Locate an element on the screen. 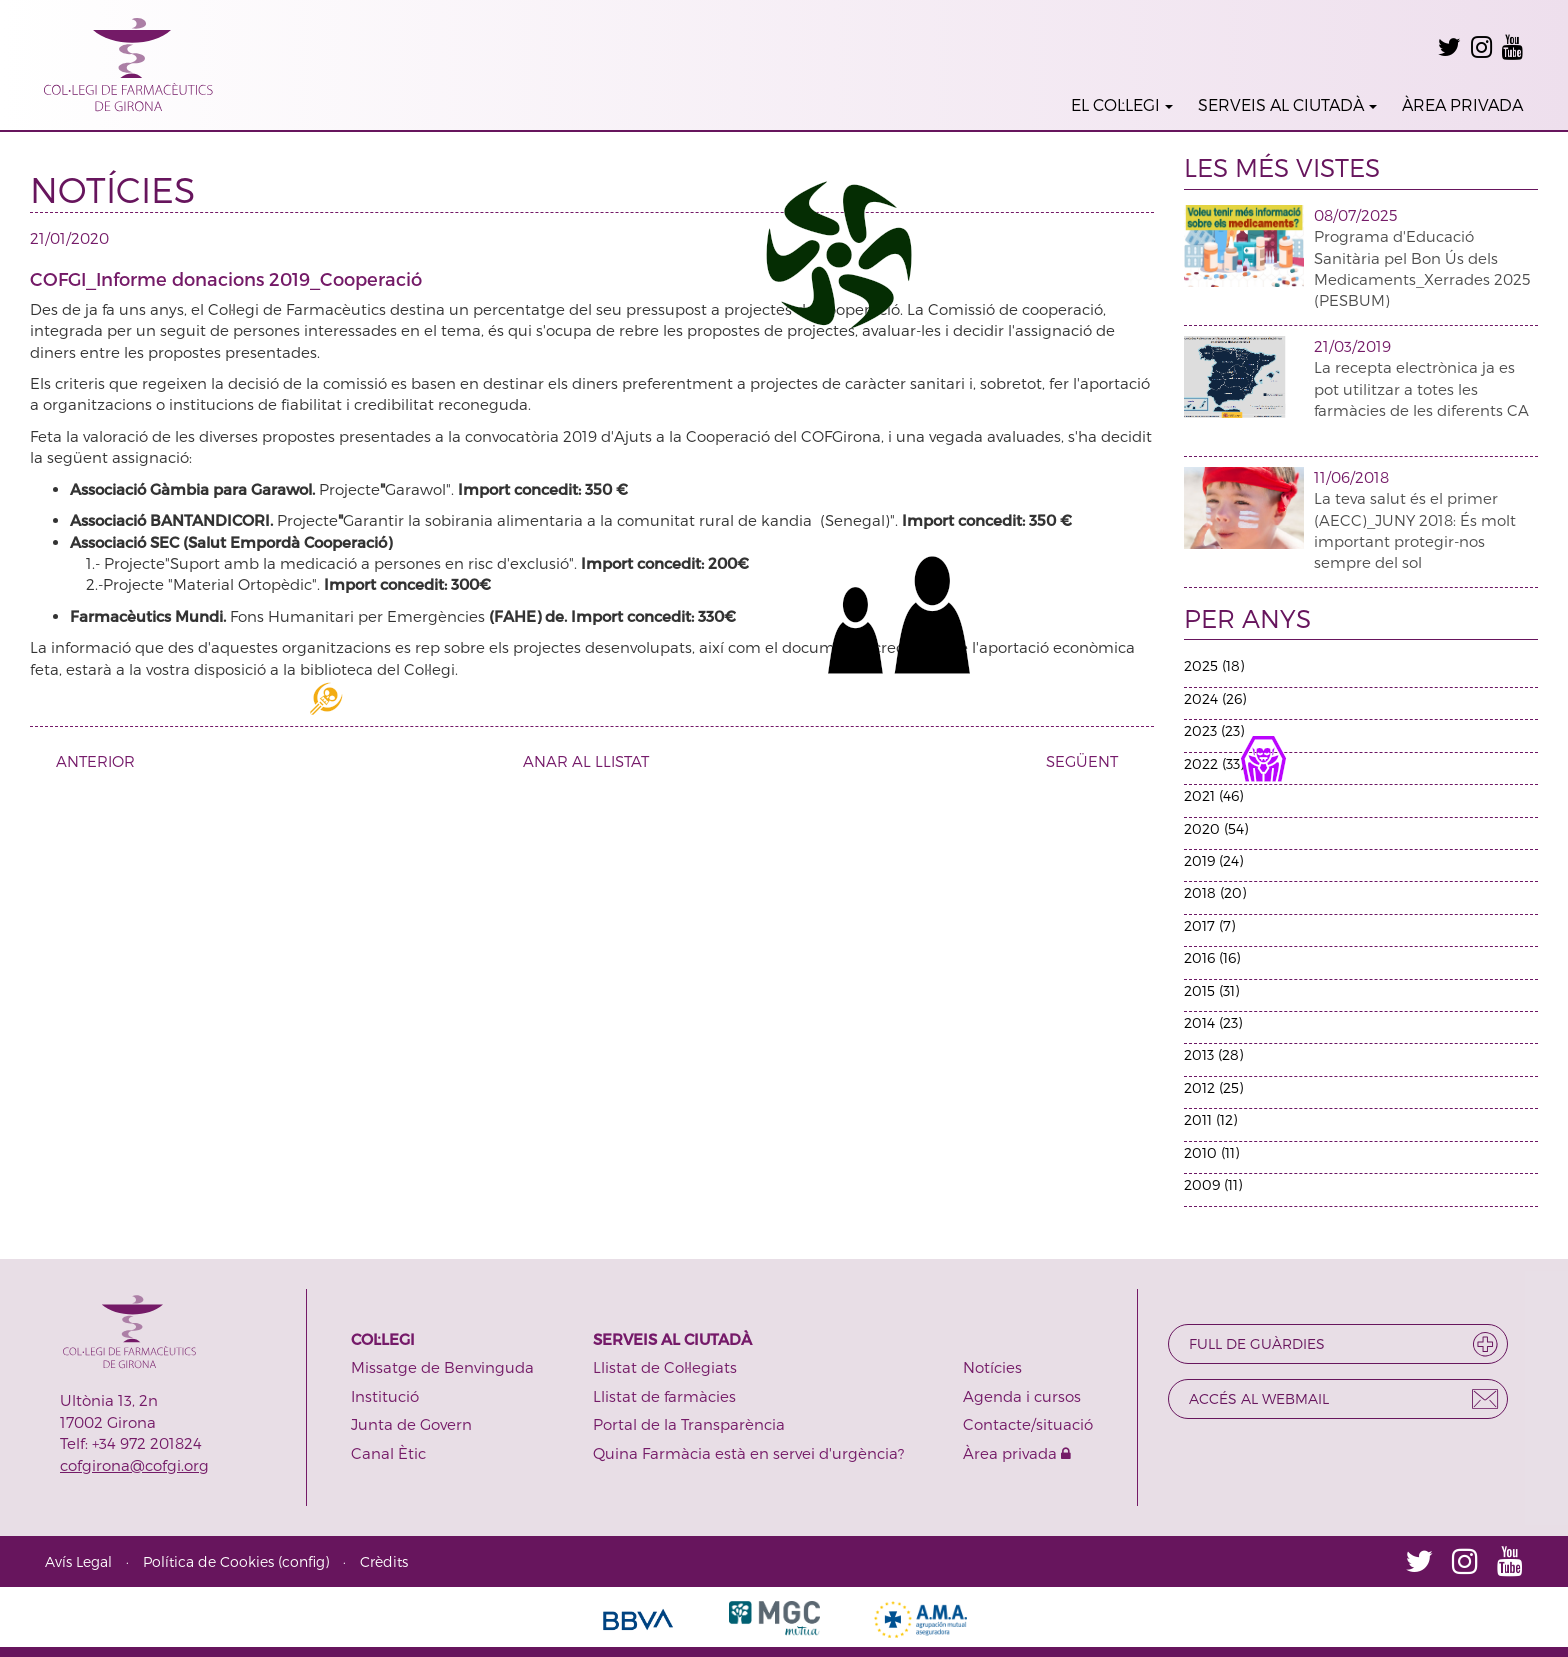 Image resolution: width=1568 pixels, height=1657 pixels. select necromancer or dark mage class is located at coordinates (326, 698).